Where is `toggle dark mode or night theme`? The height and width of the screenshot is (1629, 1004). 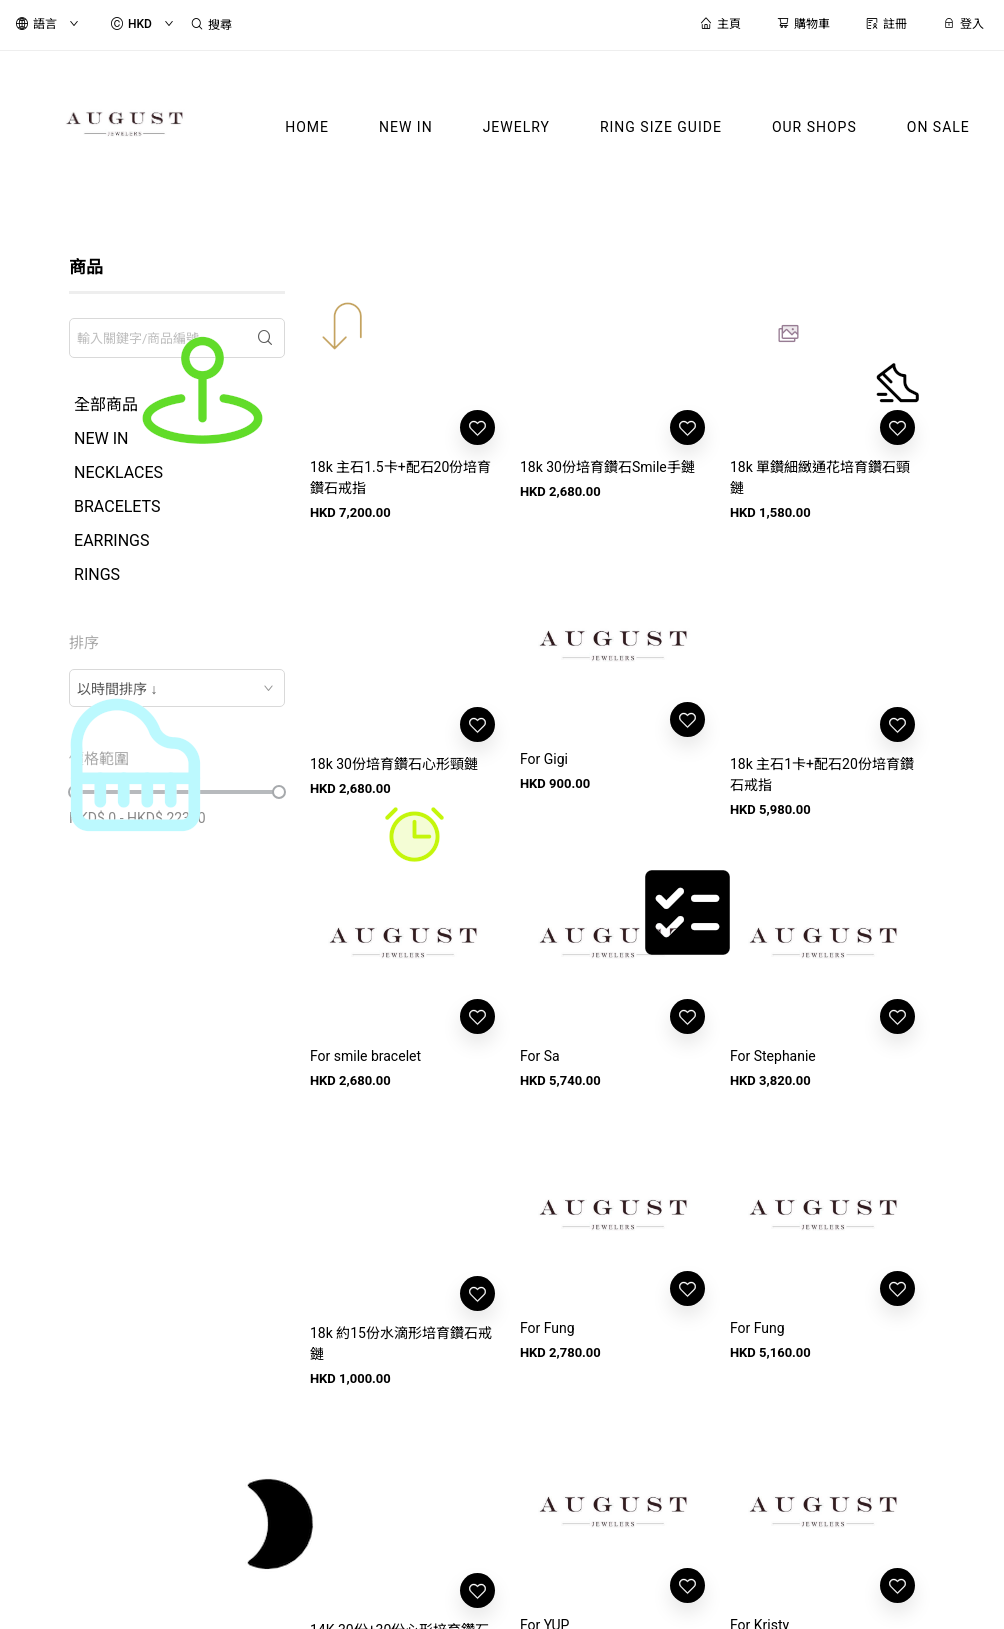 toggle dark mode or night theme is located at coordinates (277, 1524).